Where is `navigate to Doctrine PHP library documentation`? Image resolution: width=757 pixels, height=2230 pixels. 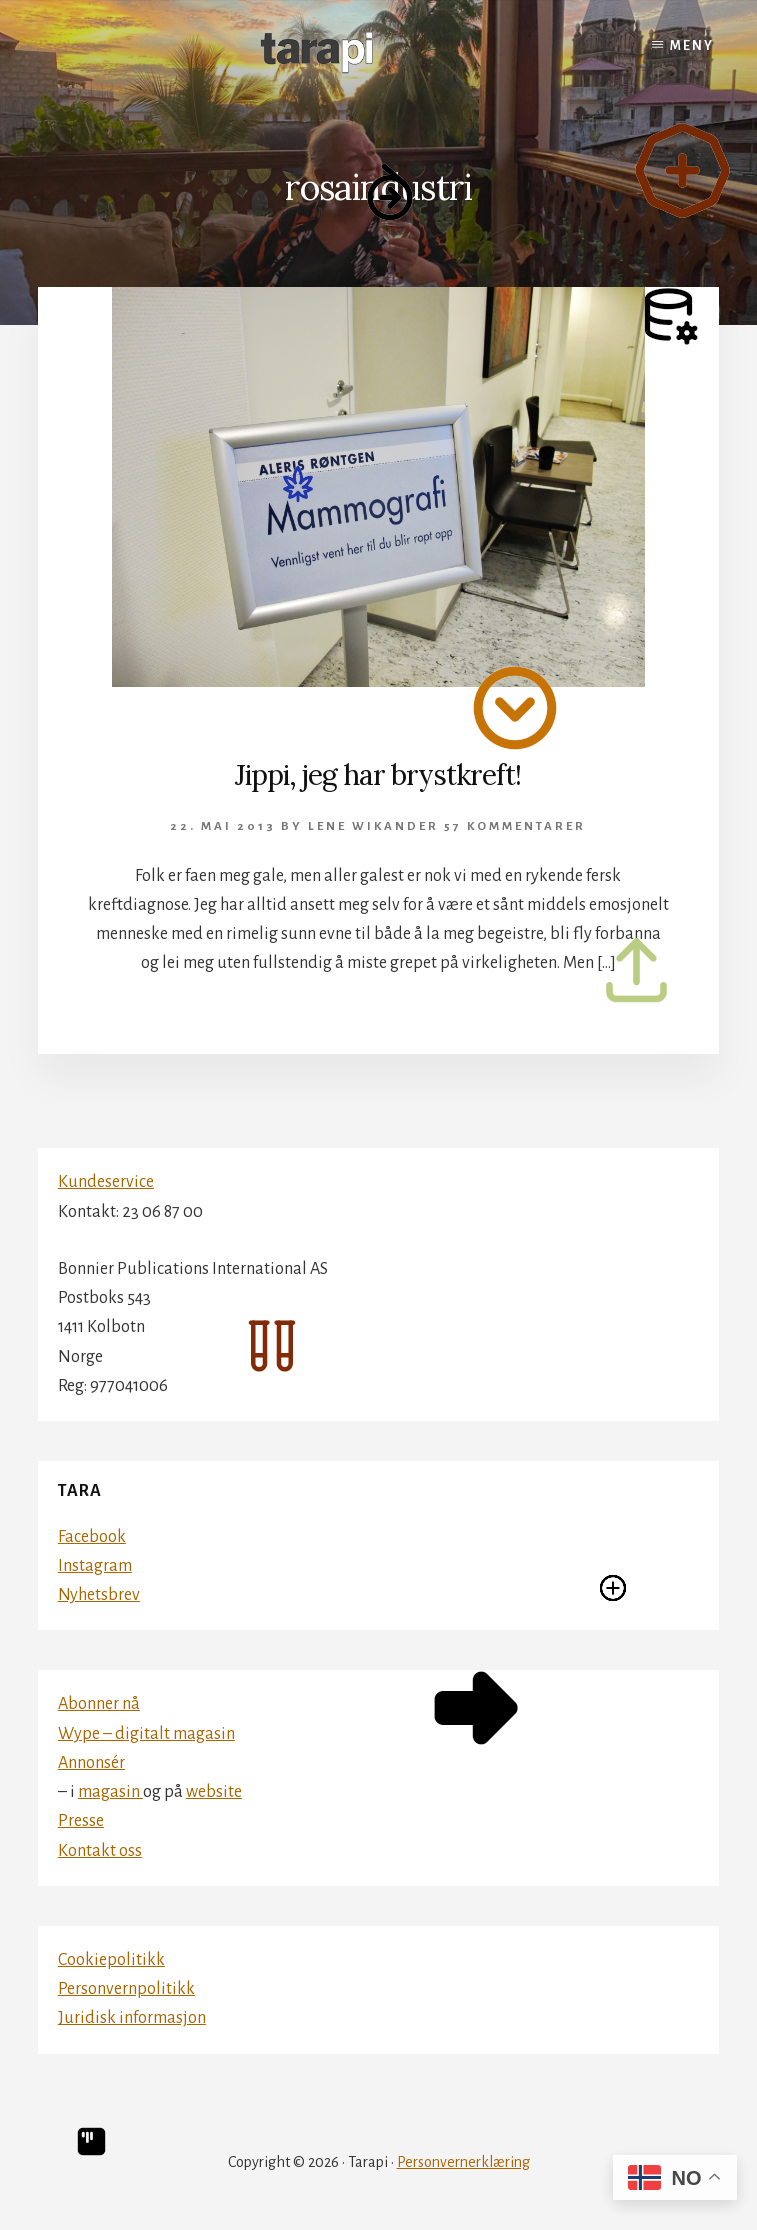 navigate to Doctrine PHP library documentation is located at coordinates (390, 192).